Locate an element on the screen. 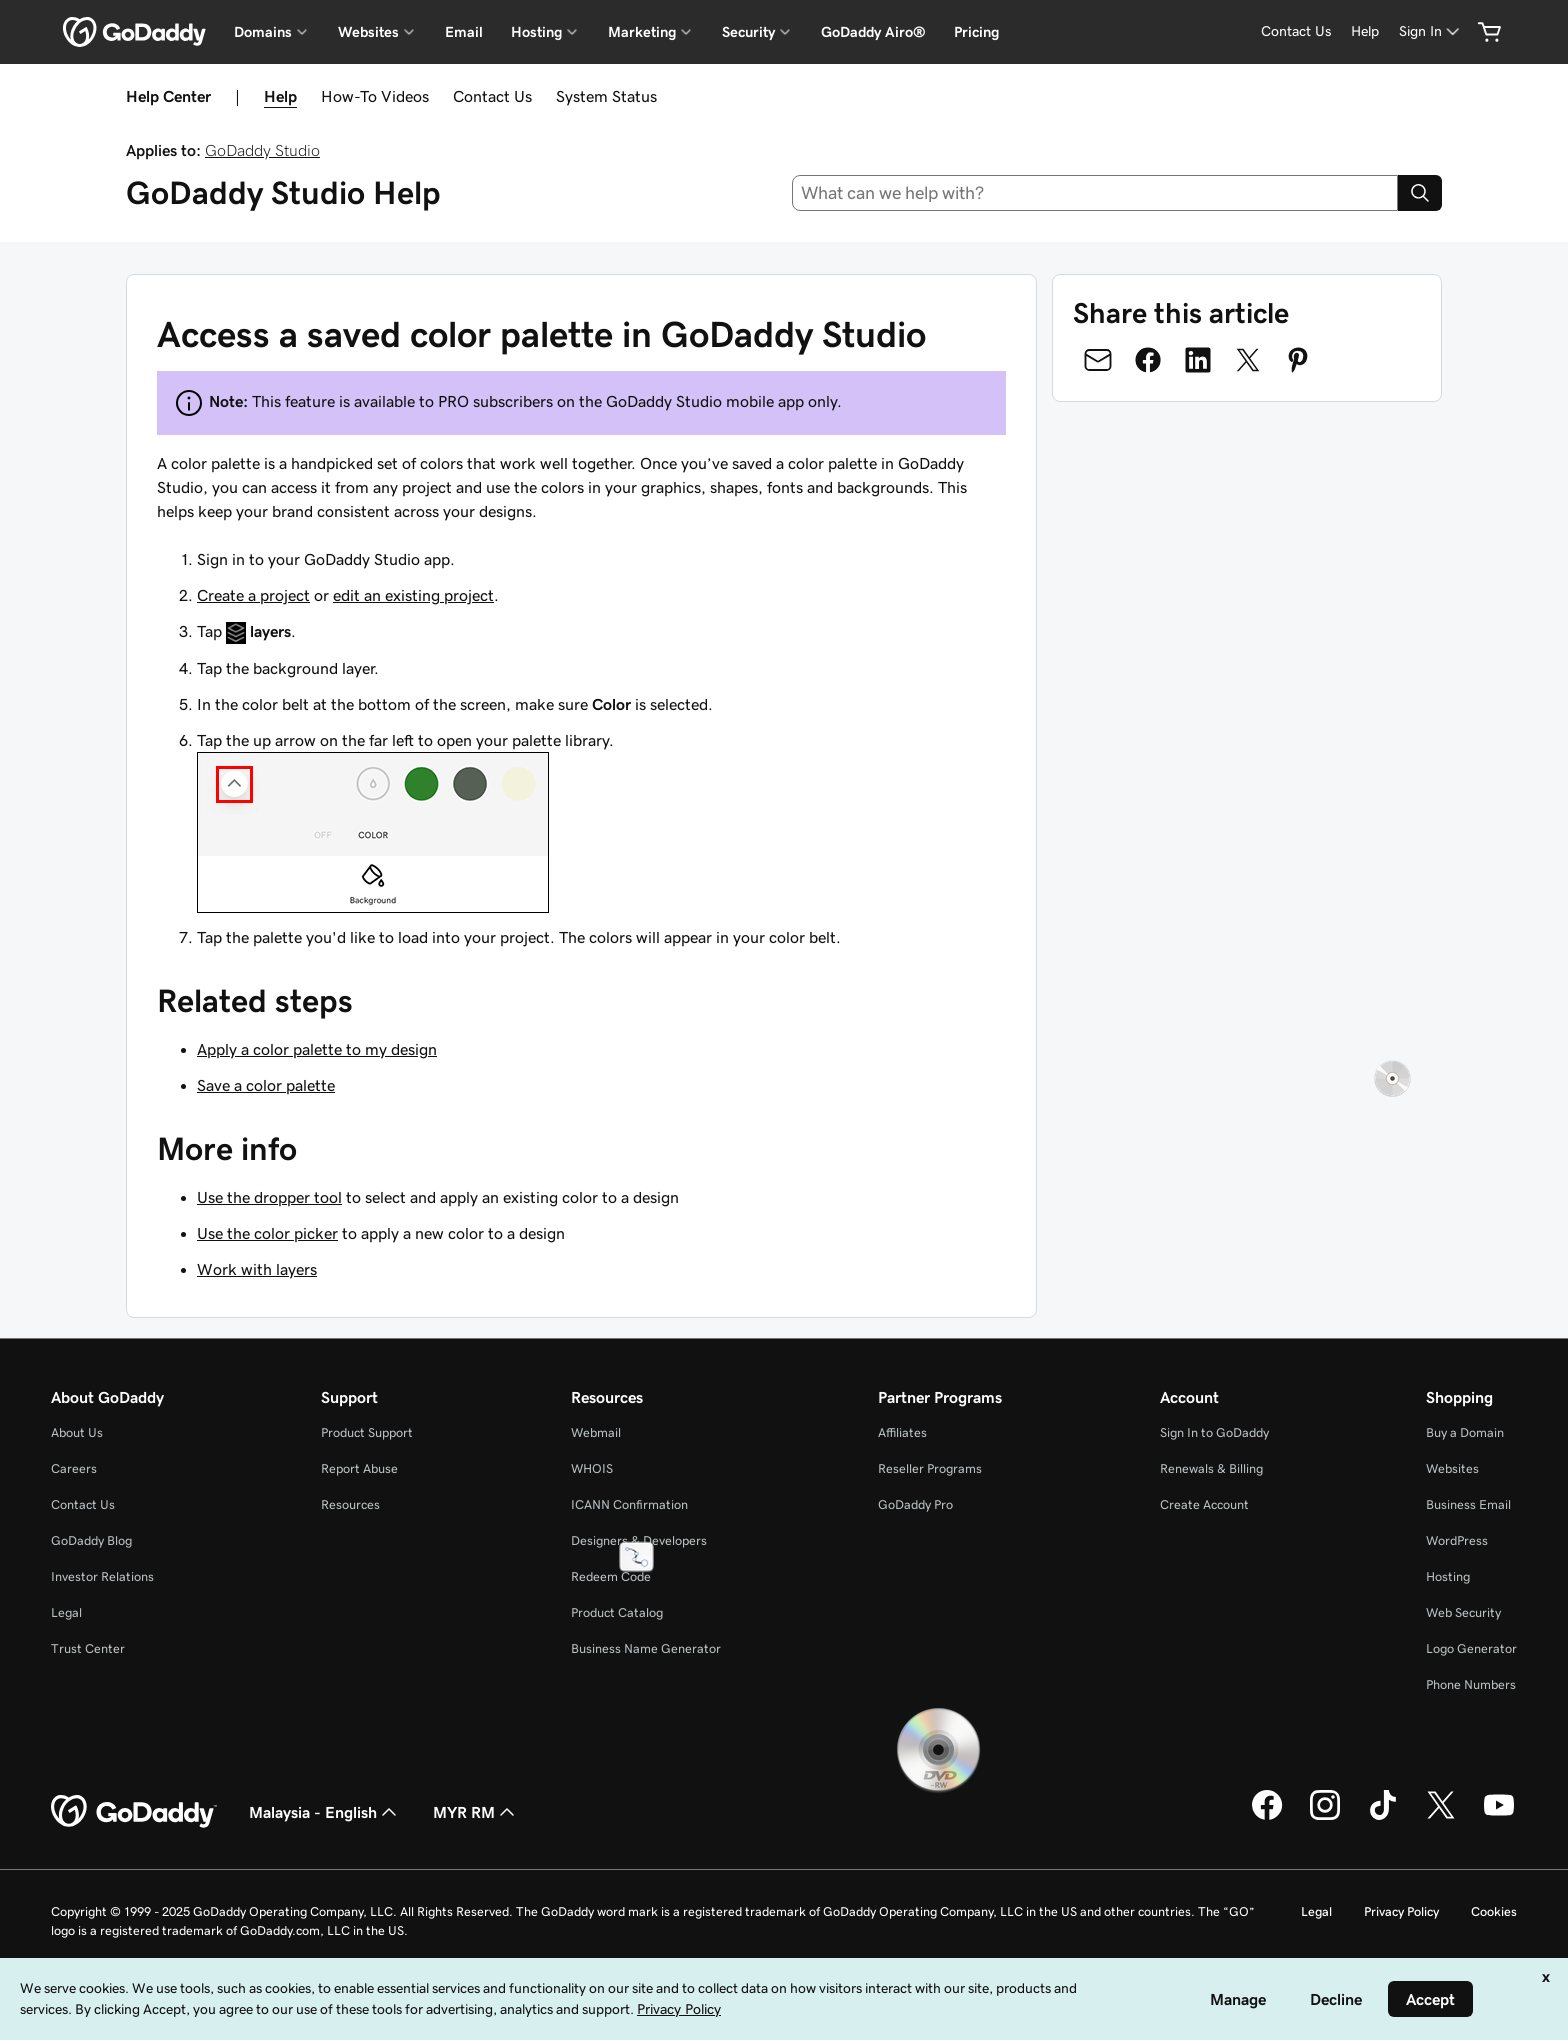  access DVD-RW drive or disc contents is located at coordinates (938, 1751).